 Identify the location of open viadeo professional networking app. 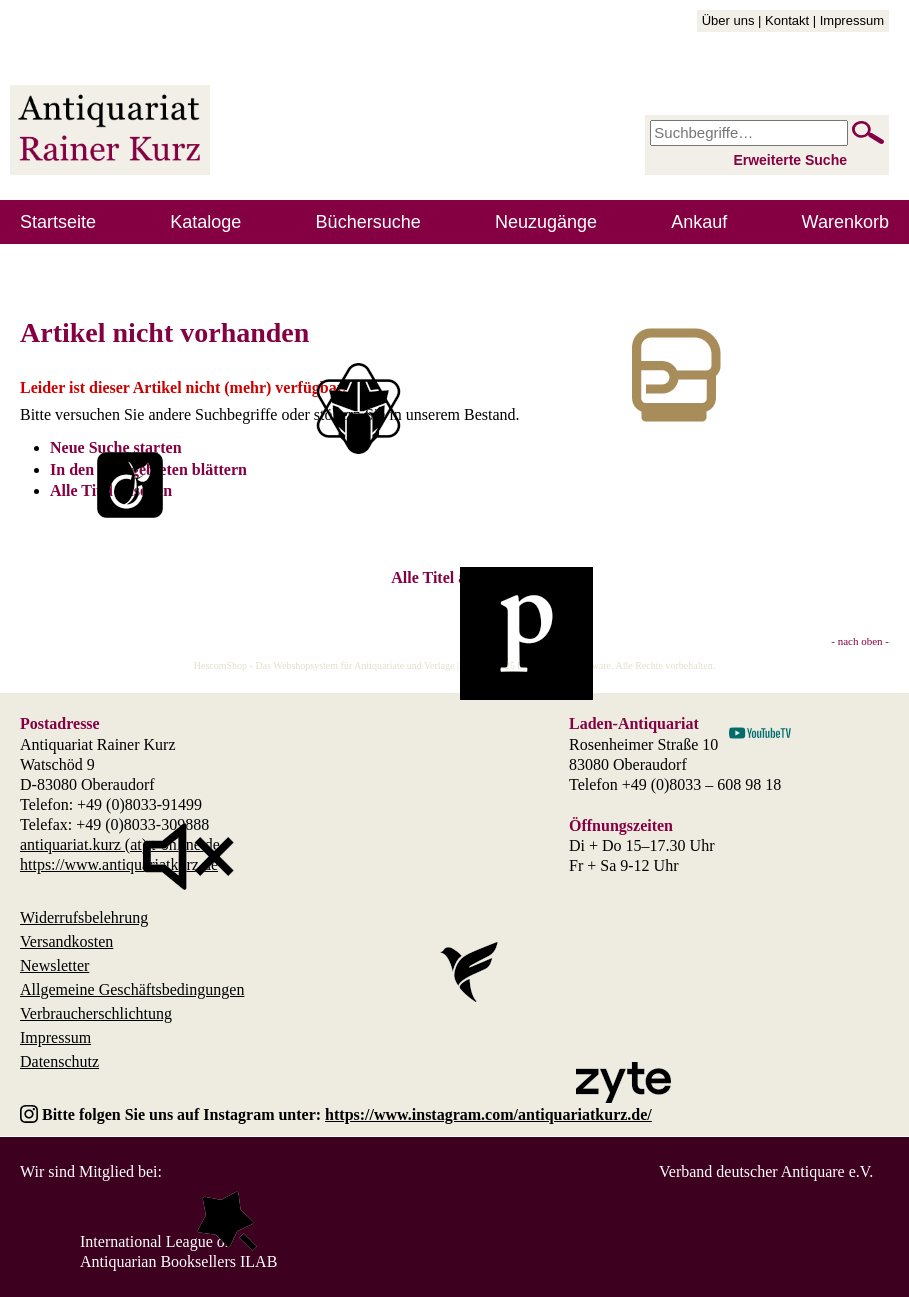
(130, 485).